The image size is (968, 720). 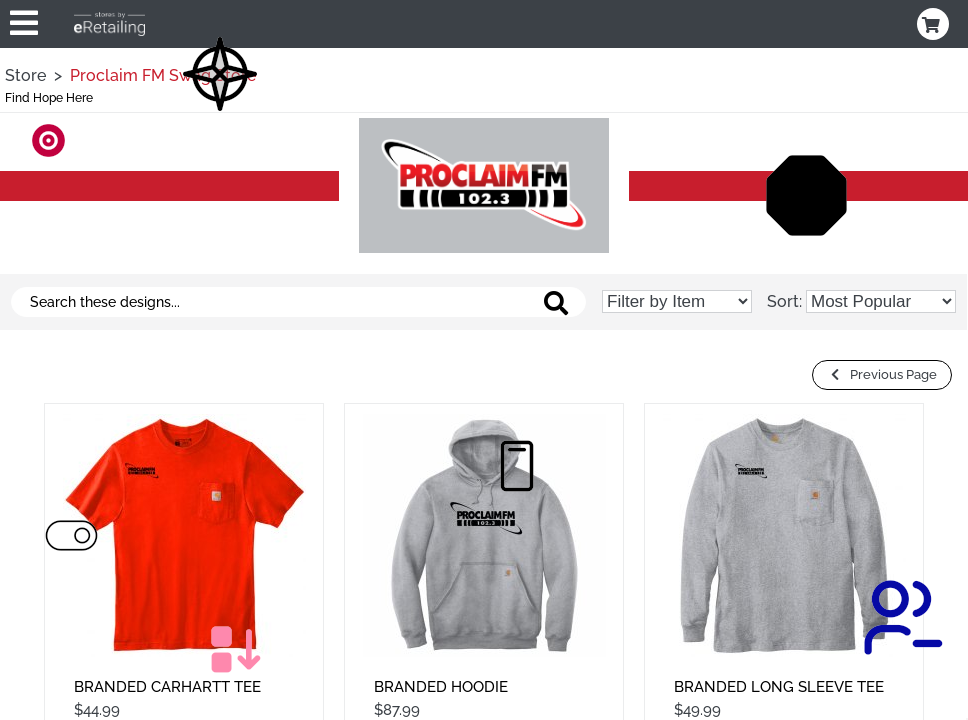 I want to click on navigate or view map orientation, so click(x=220, y=74).